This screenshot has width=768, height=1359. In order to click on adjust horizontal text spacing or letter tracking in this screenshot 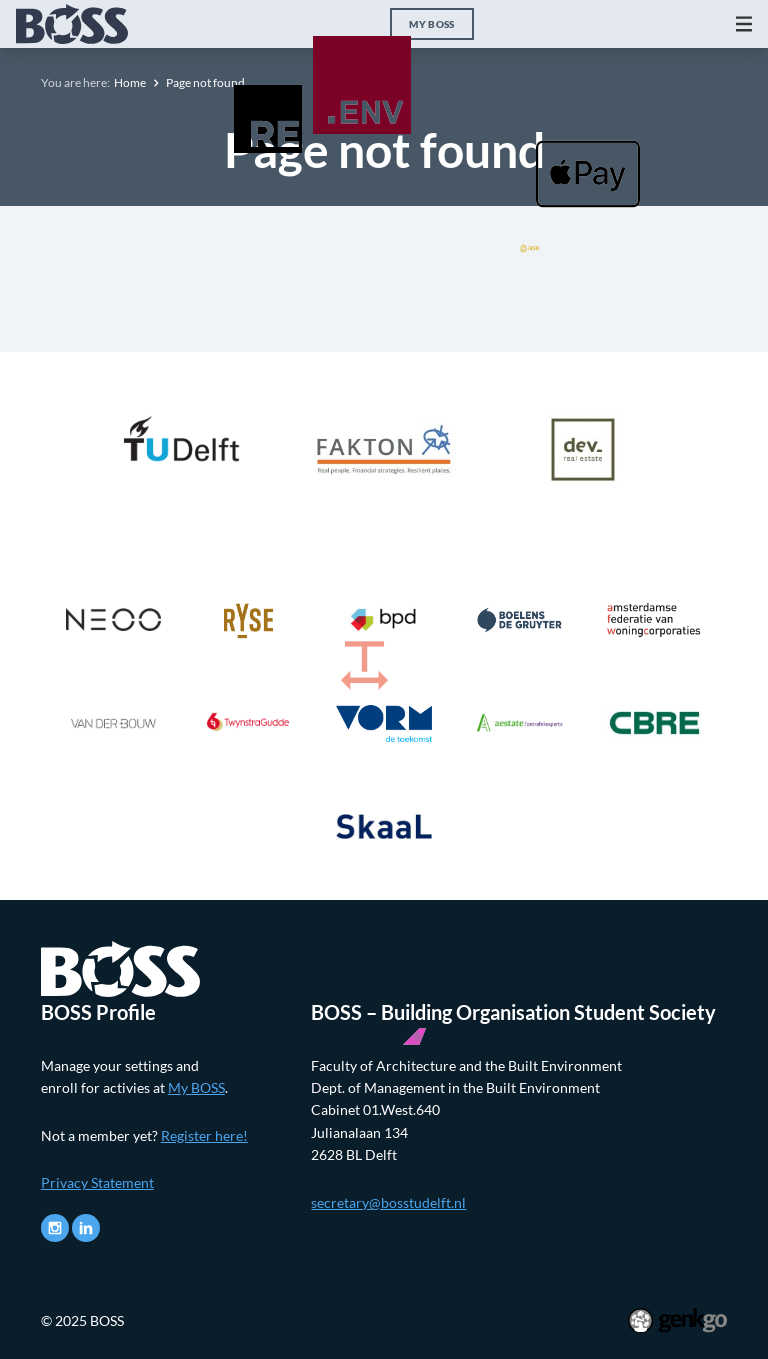, I will do `click(364, 663)`.